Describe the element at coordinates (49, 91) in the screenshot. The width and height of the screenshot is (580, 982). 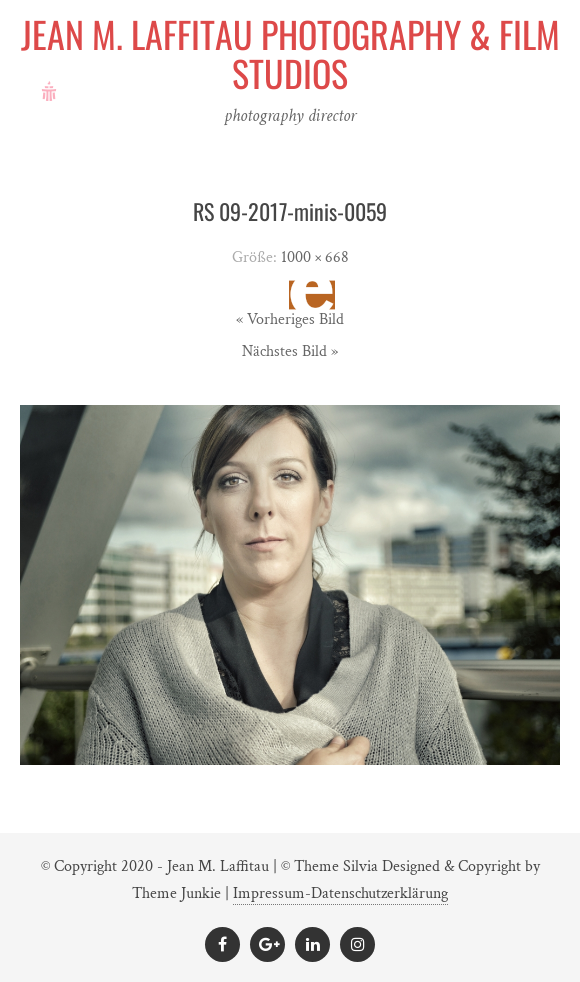
I see `visit Red Candle Games website or store page` at that location.